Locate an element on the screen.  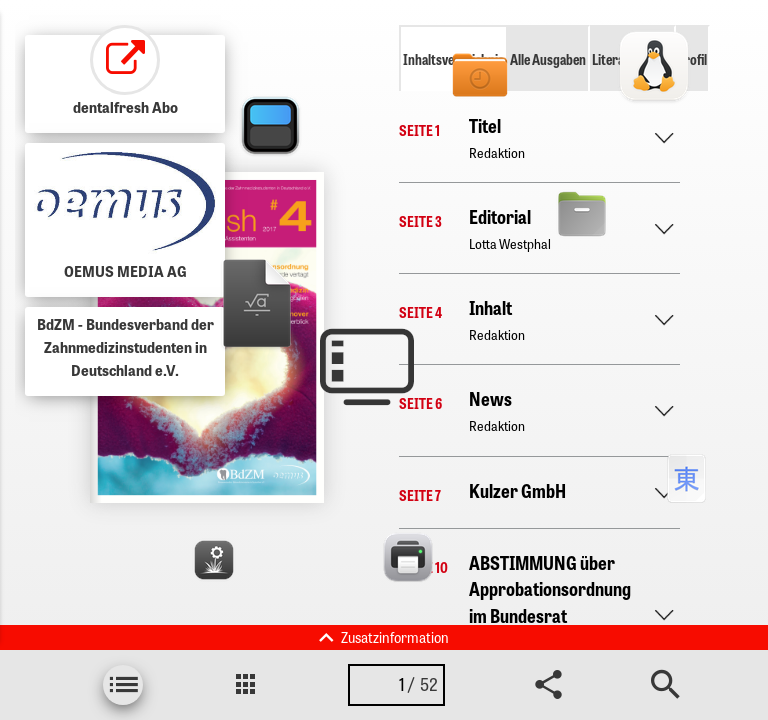
launch the mahjongg tile matching game is located at coordinates (686, 478).